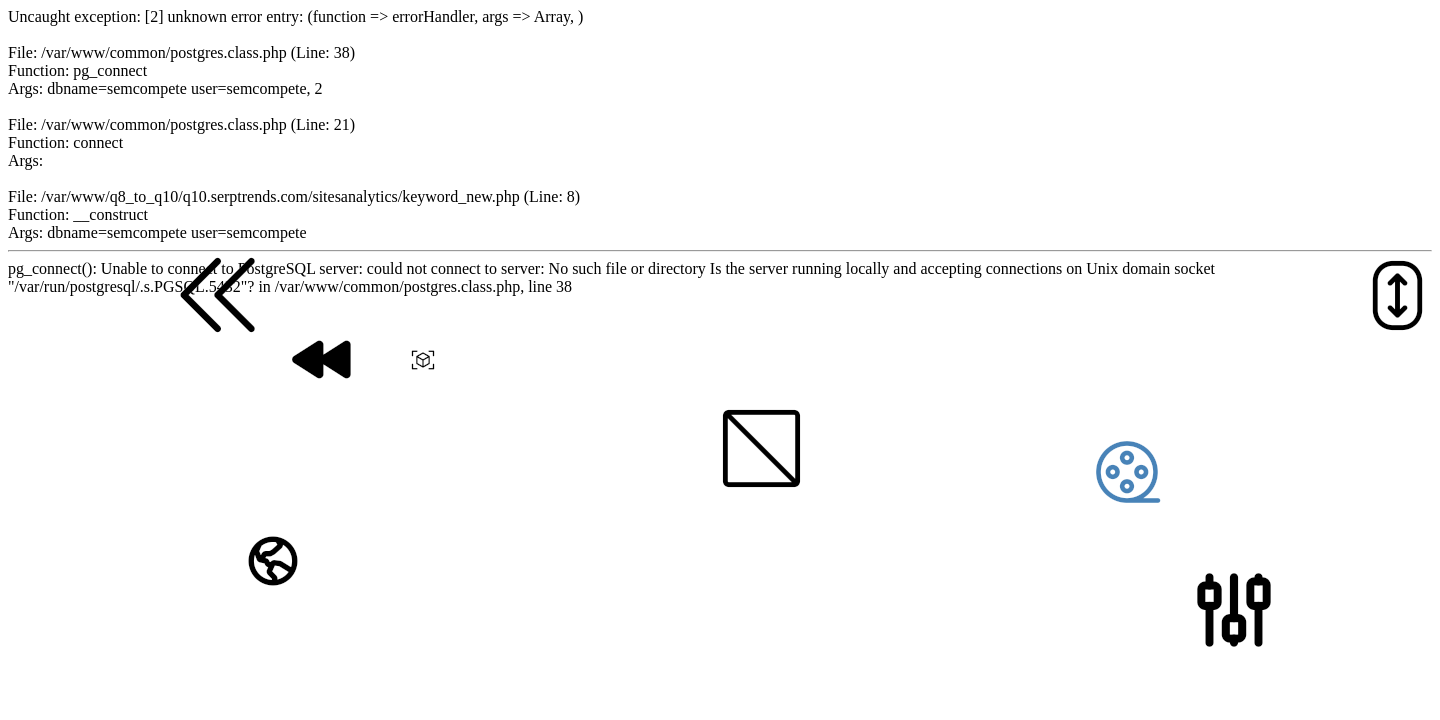 The height and width of the screenshot is (720, 1440). Describe the element at coordinates (1127, 472) in the screenshot. I see `access video or film library` at that location.